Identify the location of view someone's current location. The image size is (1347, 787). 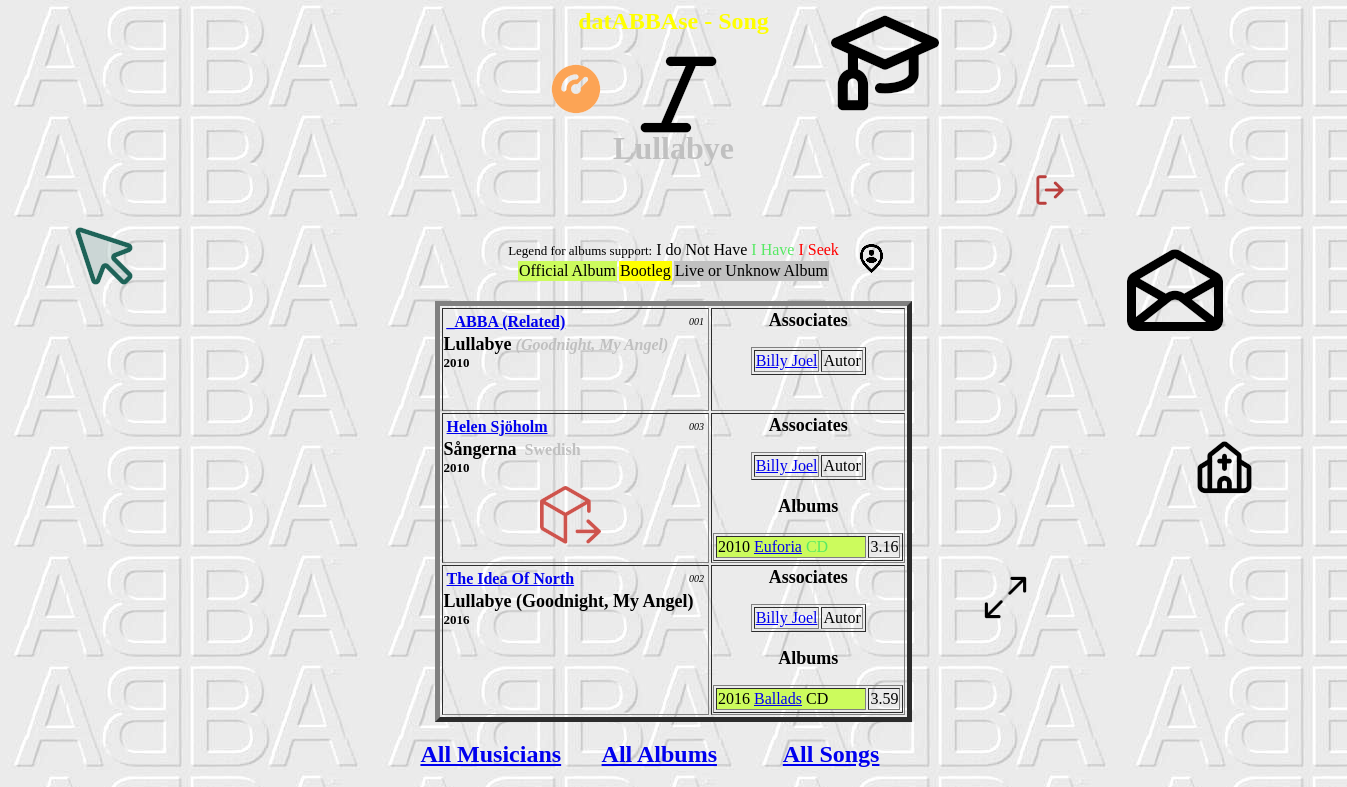
(871, 258).